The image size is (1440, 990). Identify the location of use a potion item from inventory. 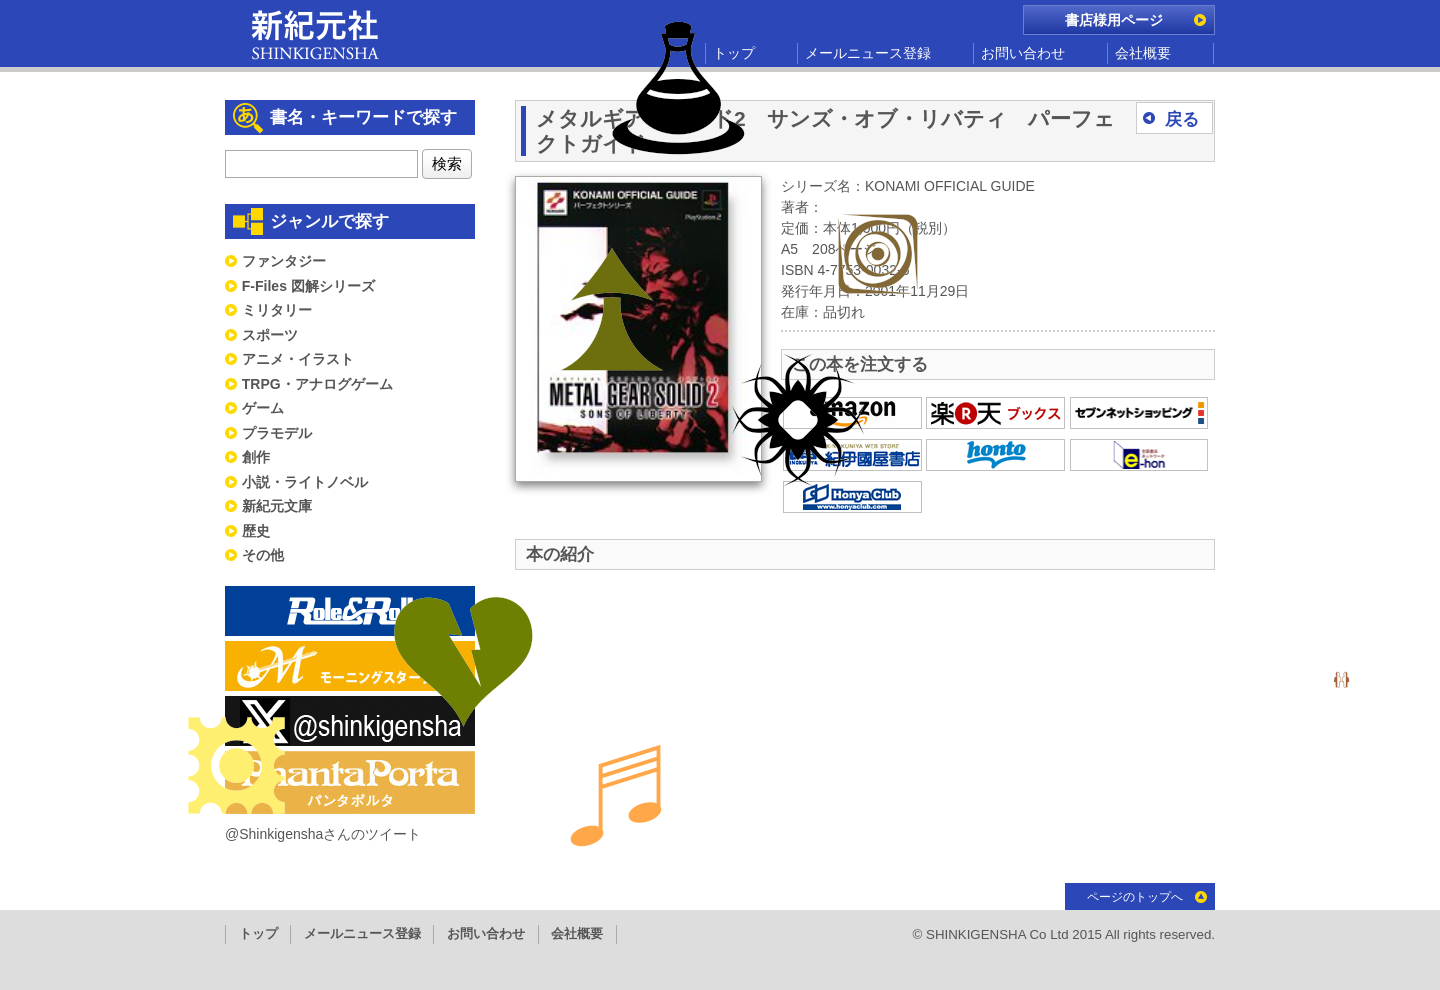
(678, 88).